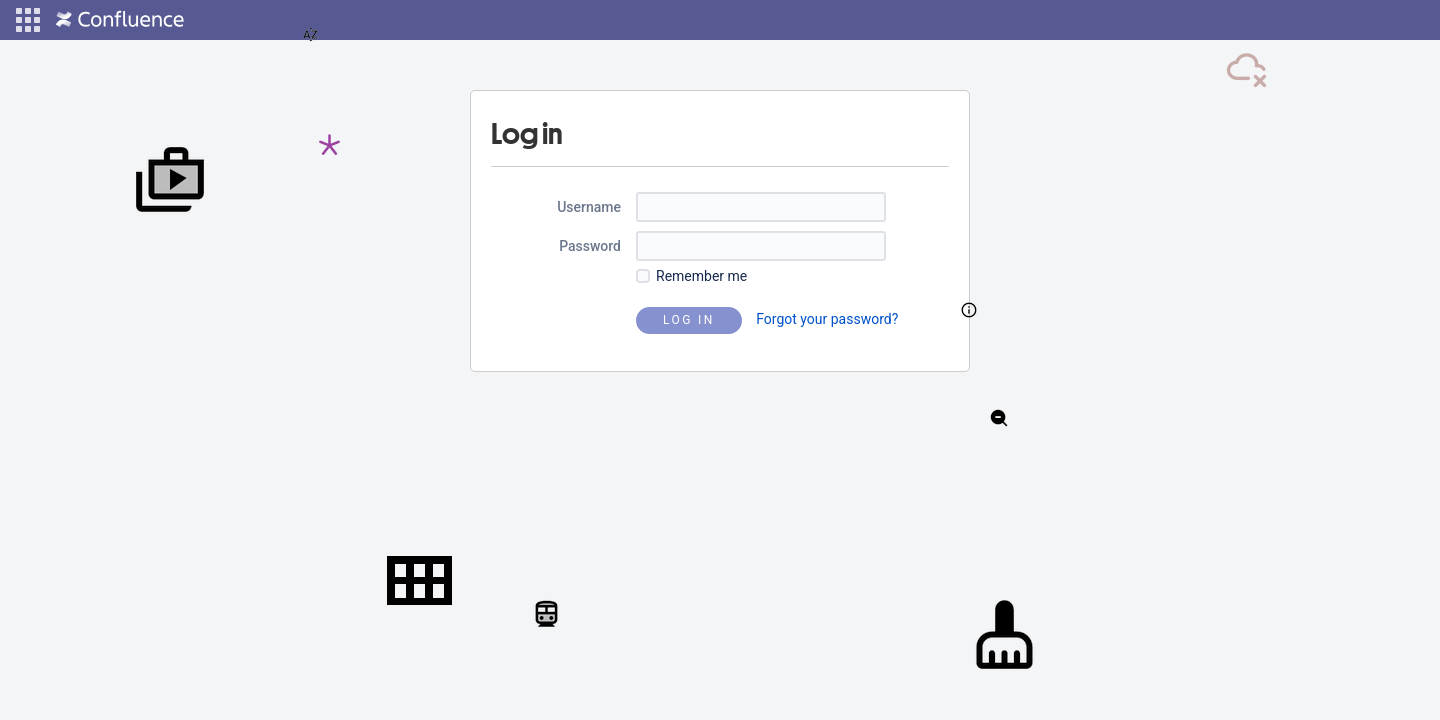 The image size is (1440, 720). I want to click on zoom out or reduce magnification, so click(999, 418).